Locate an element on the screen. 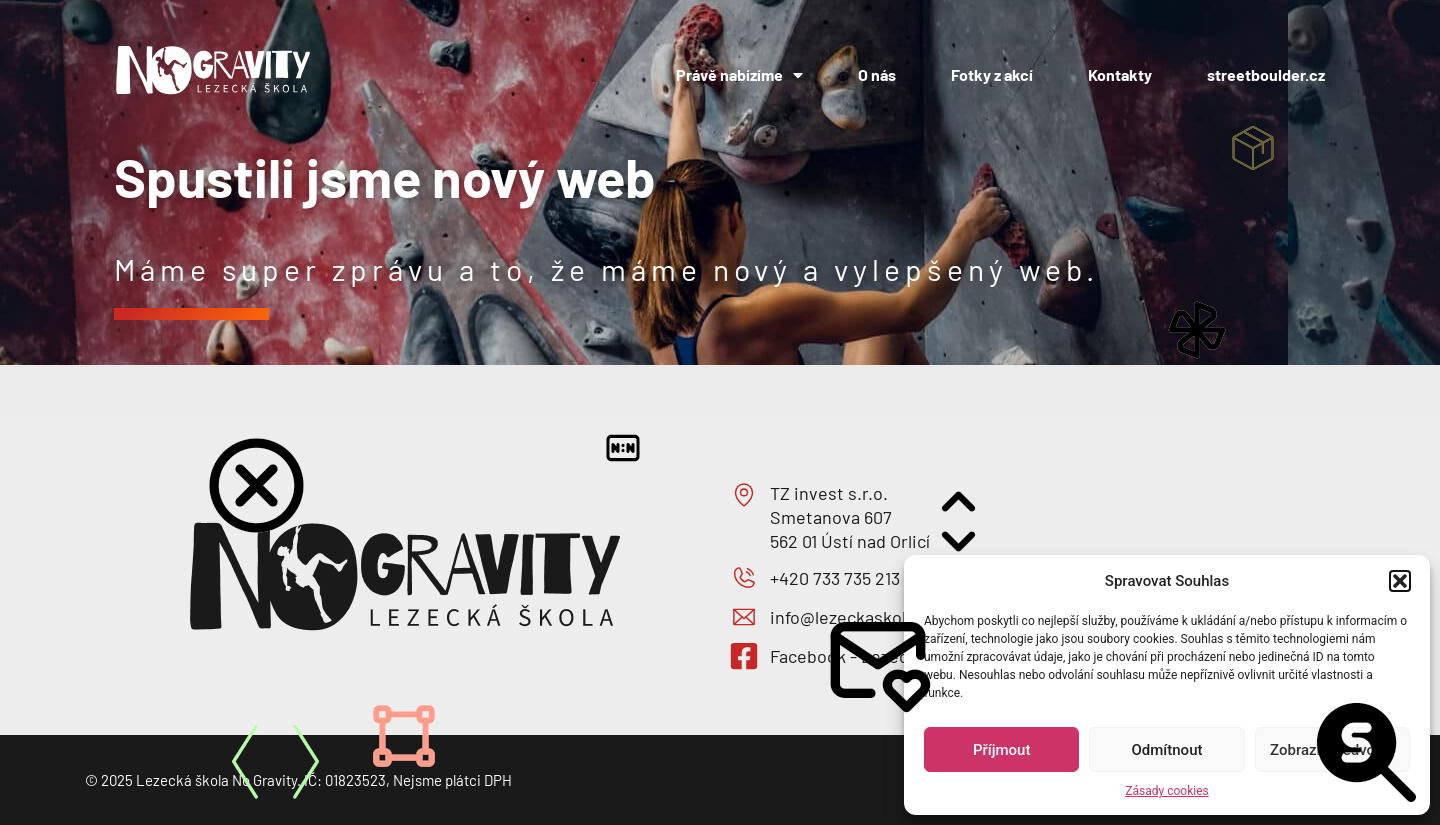 The height and width of the screenshot is (825, 1440). view favorite or loved emails is located at coordinates (878, 660).